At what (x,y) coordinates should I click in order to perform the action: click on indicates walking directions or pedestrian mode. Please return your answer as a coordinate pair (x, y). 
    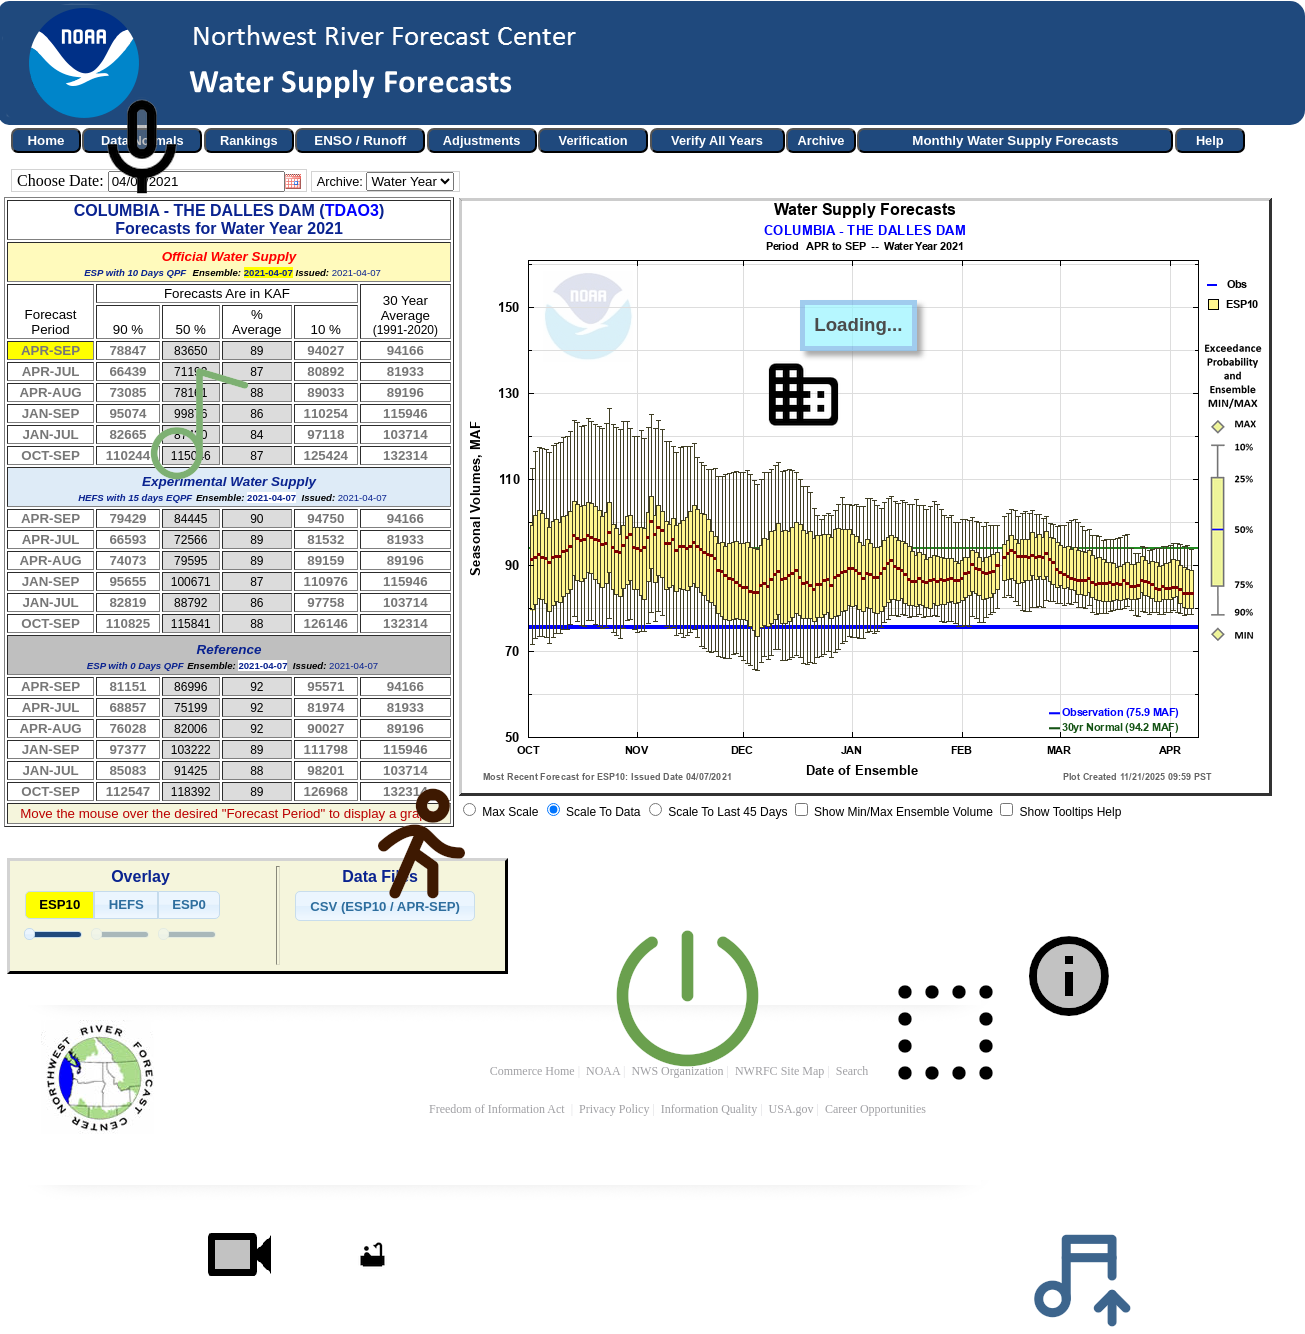
    Looking at the image, I should click on (421, 843).